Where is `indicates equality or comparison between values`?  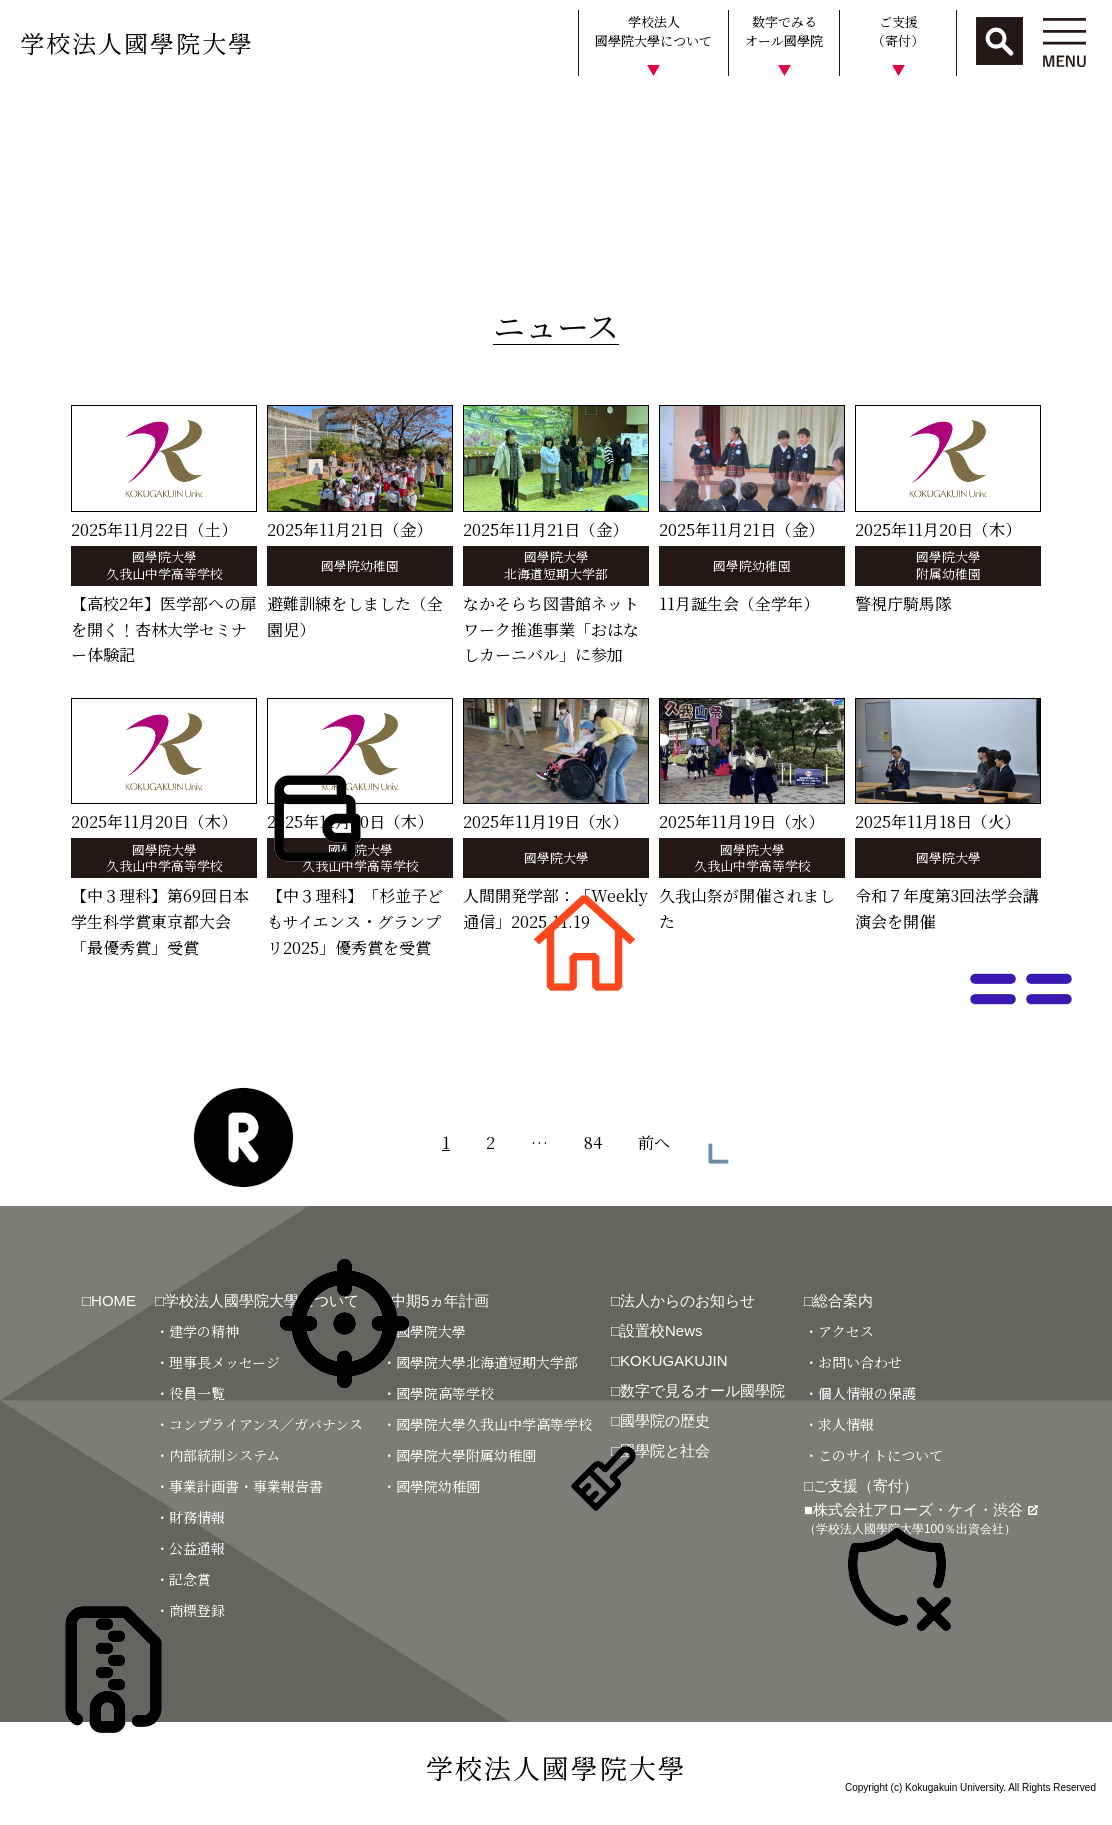 indicates equality or comparison between values is located at coordinates (1021, 989).